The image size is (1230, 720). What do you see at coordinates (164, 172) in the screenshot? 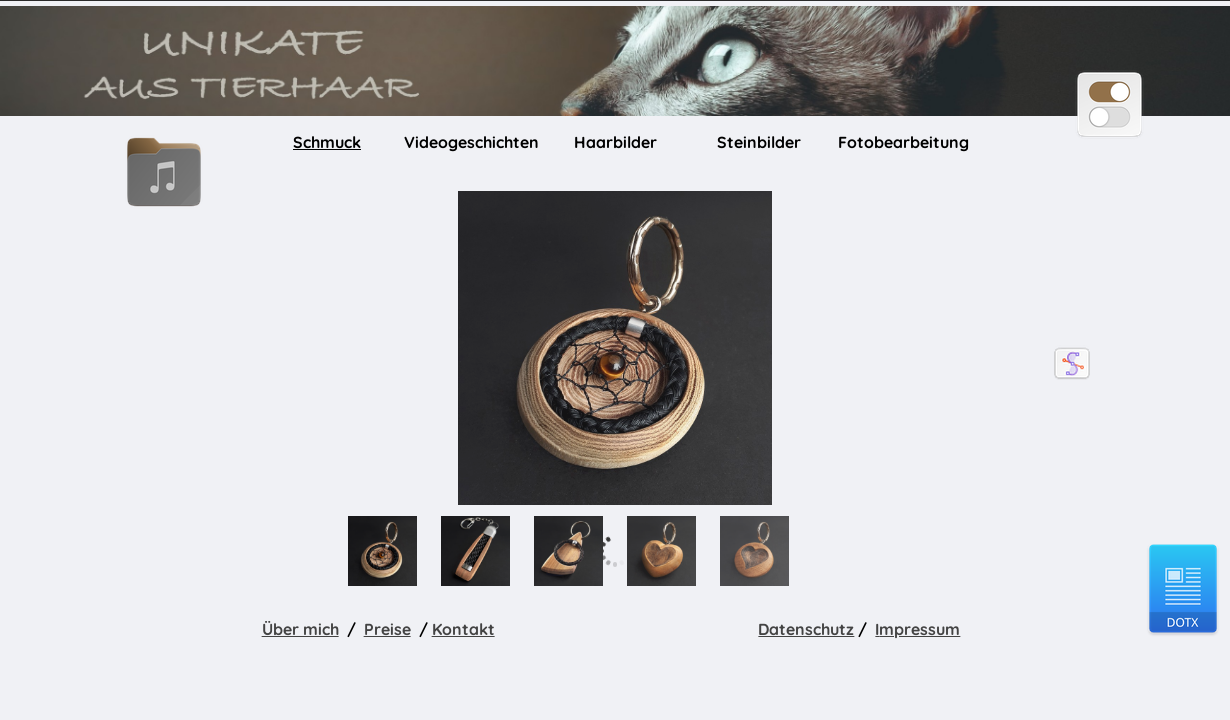
I see `open your music folder` at bounding box center [164, 172].